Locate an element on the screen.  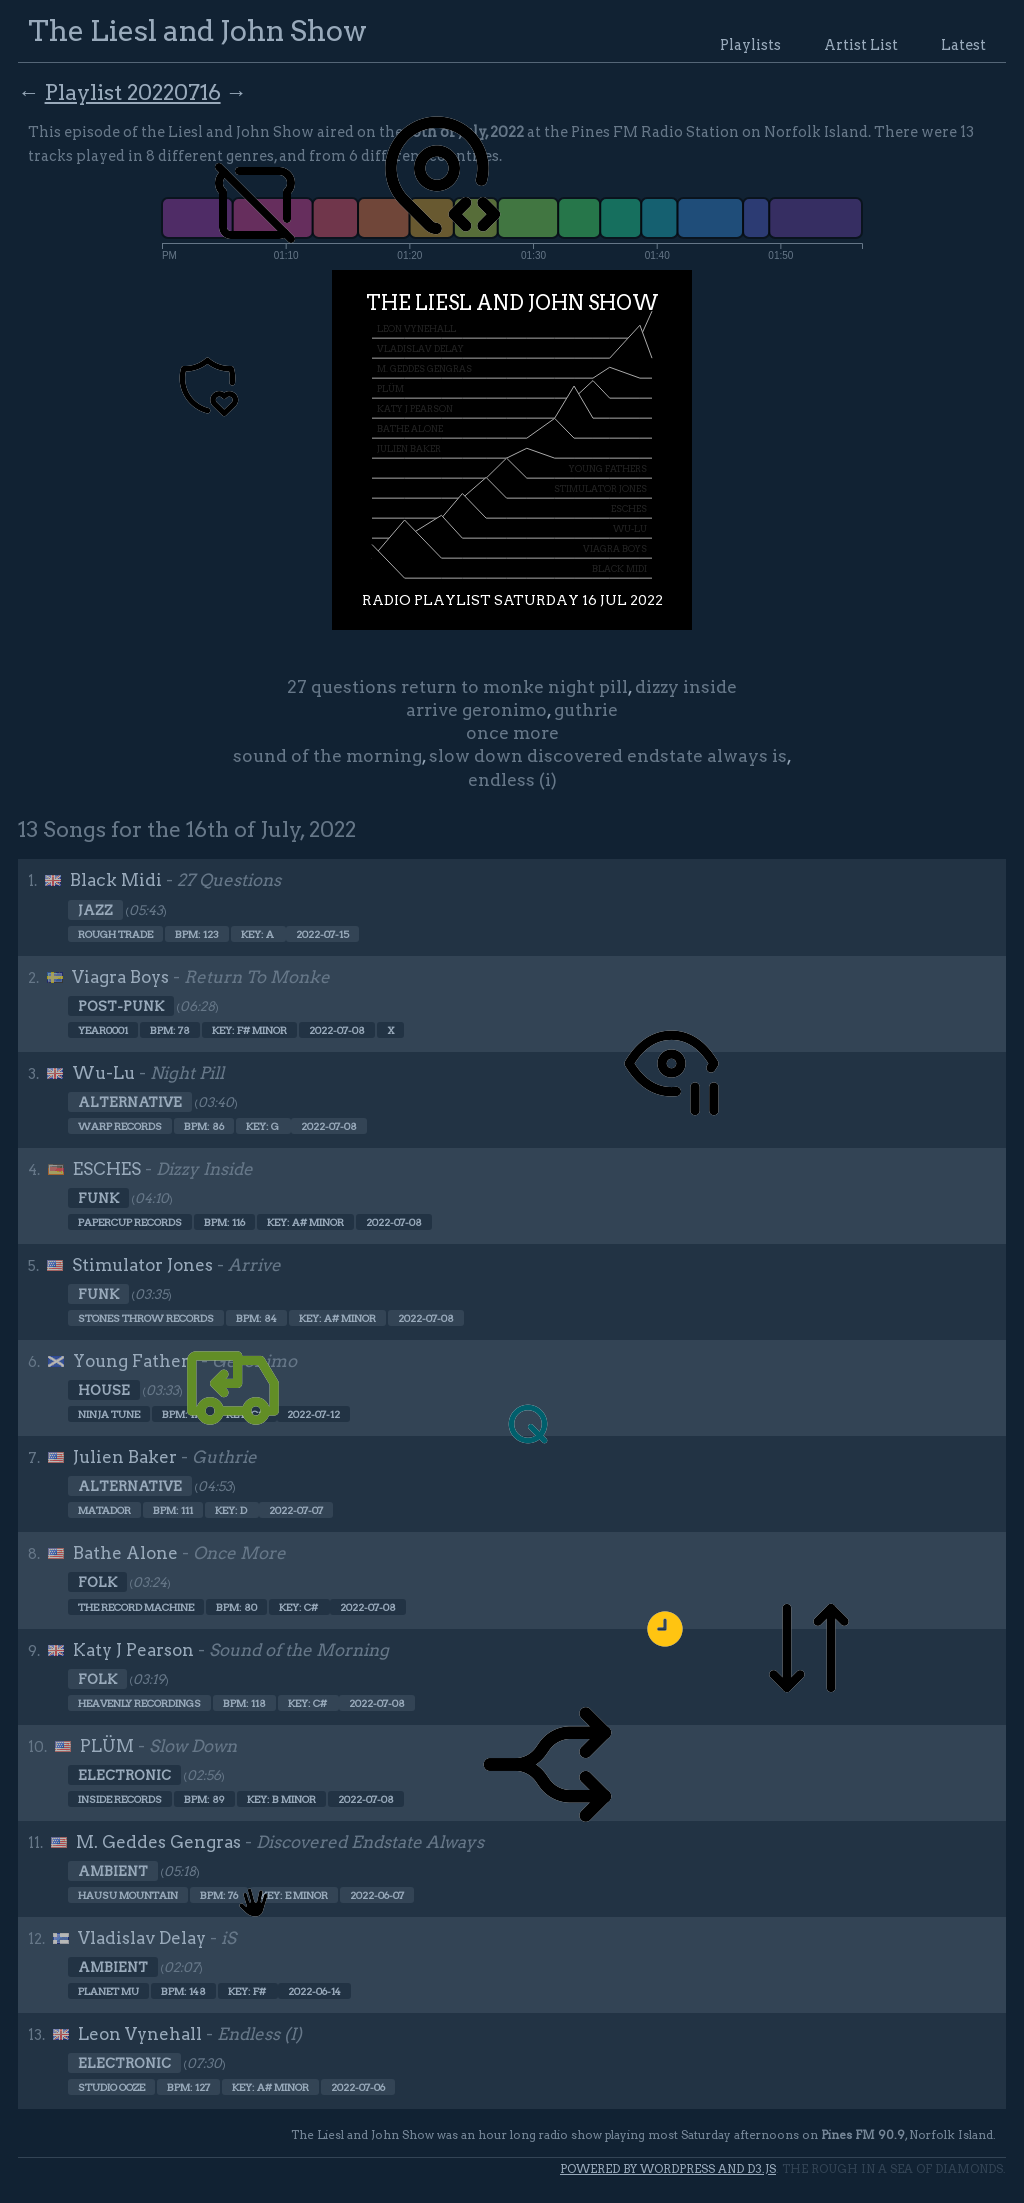
access location-based code or coordinates is located at coordinates (437, 174).